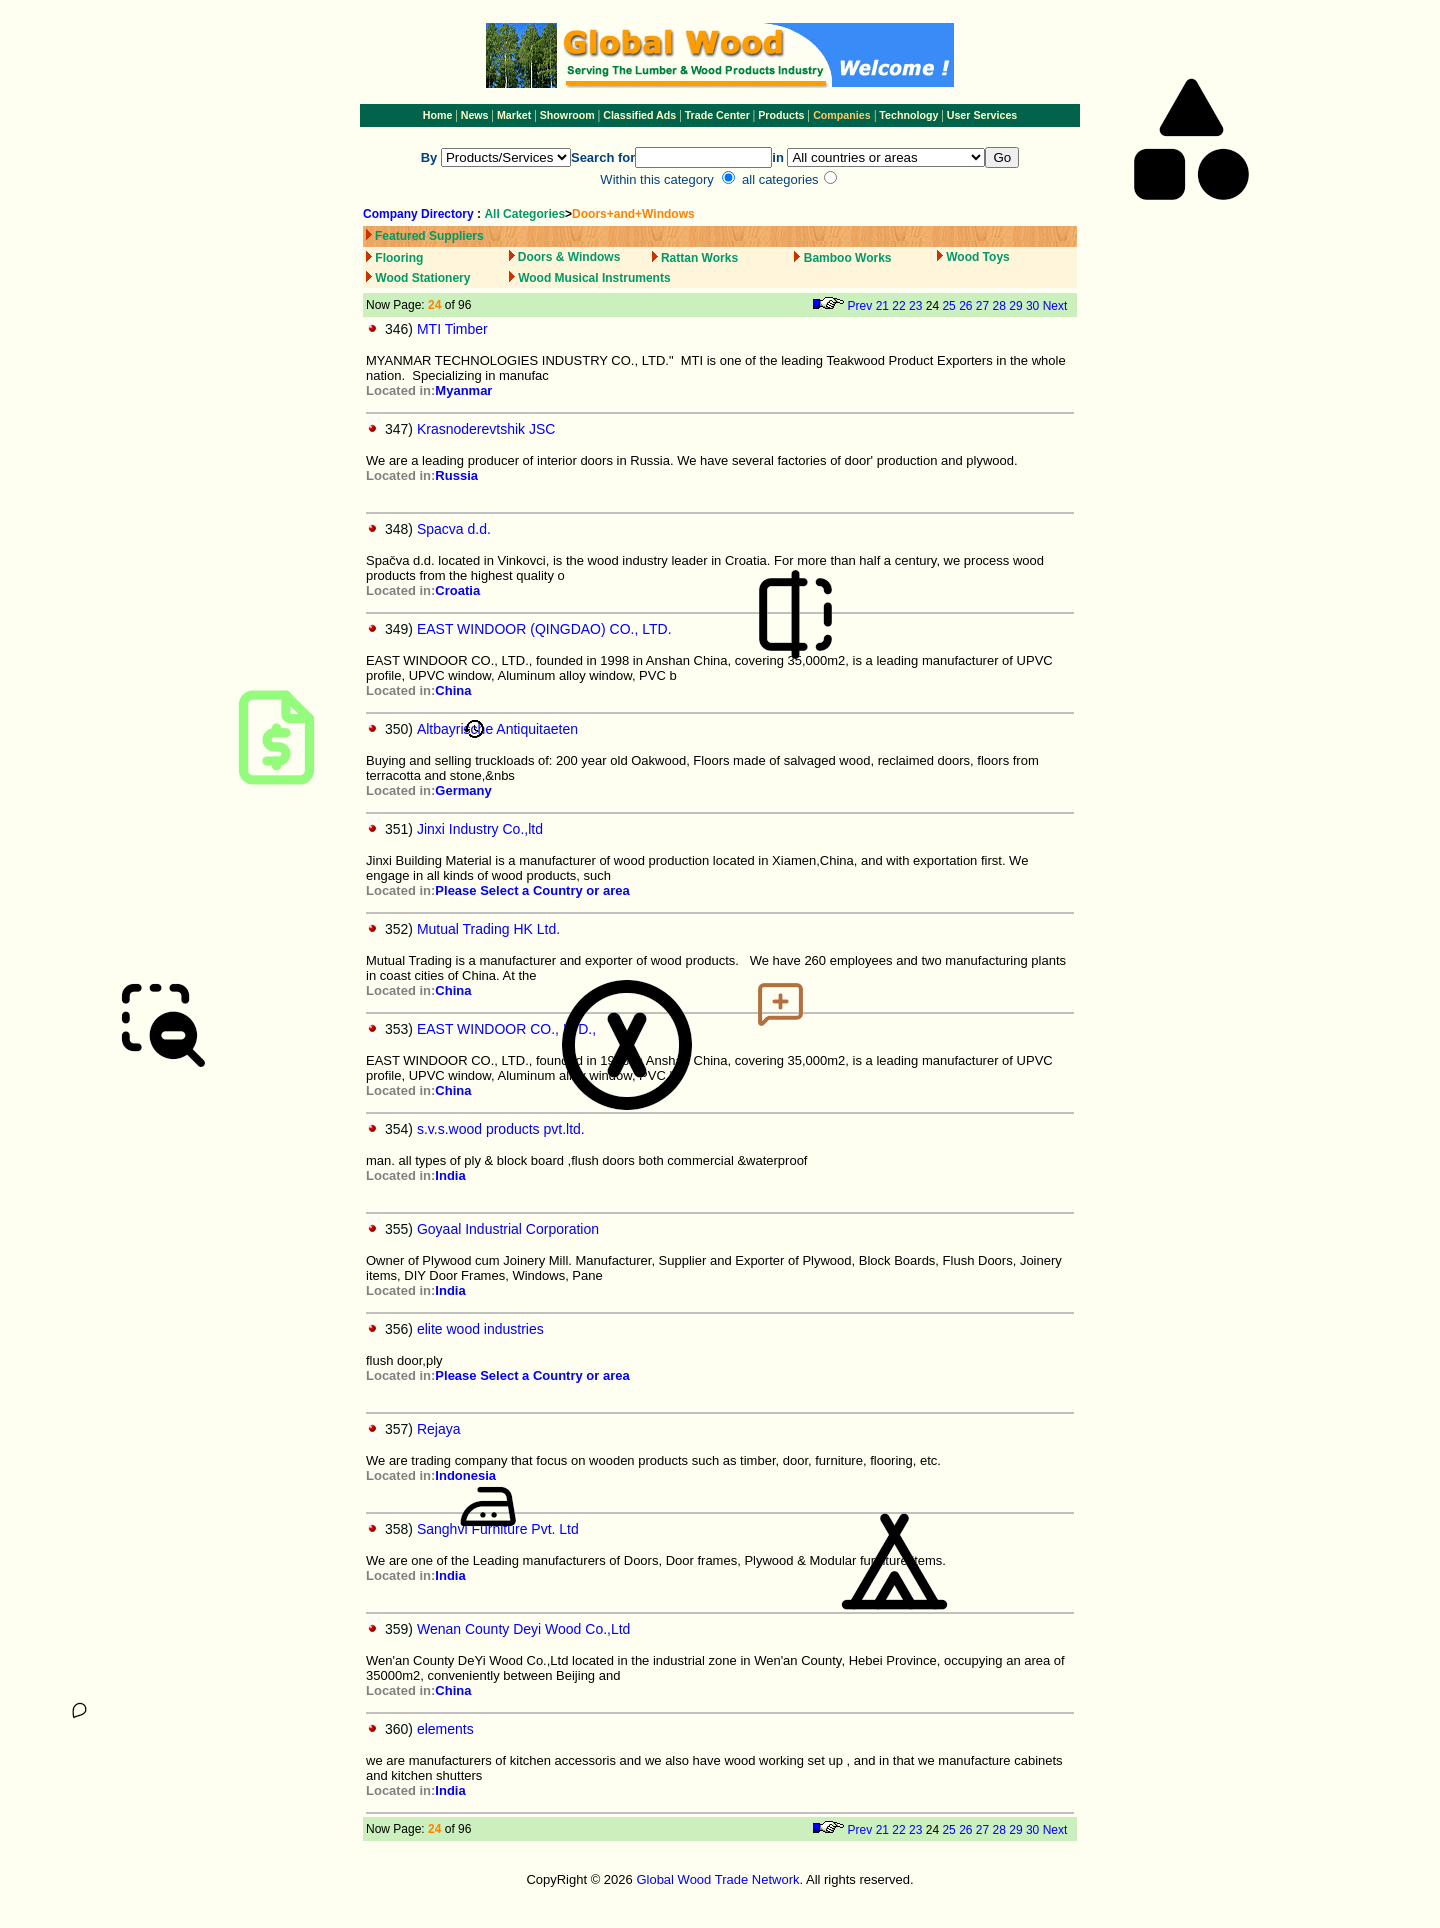 This screenshot has height=1928, width=1440. I want to click on compose a new message, so click(780, 1003).